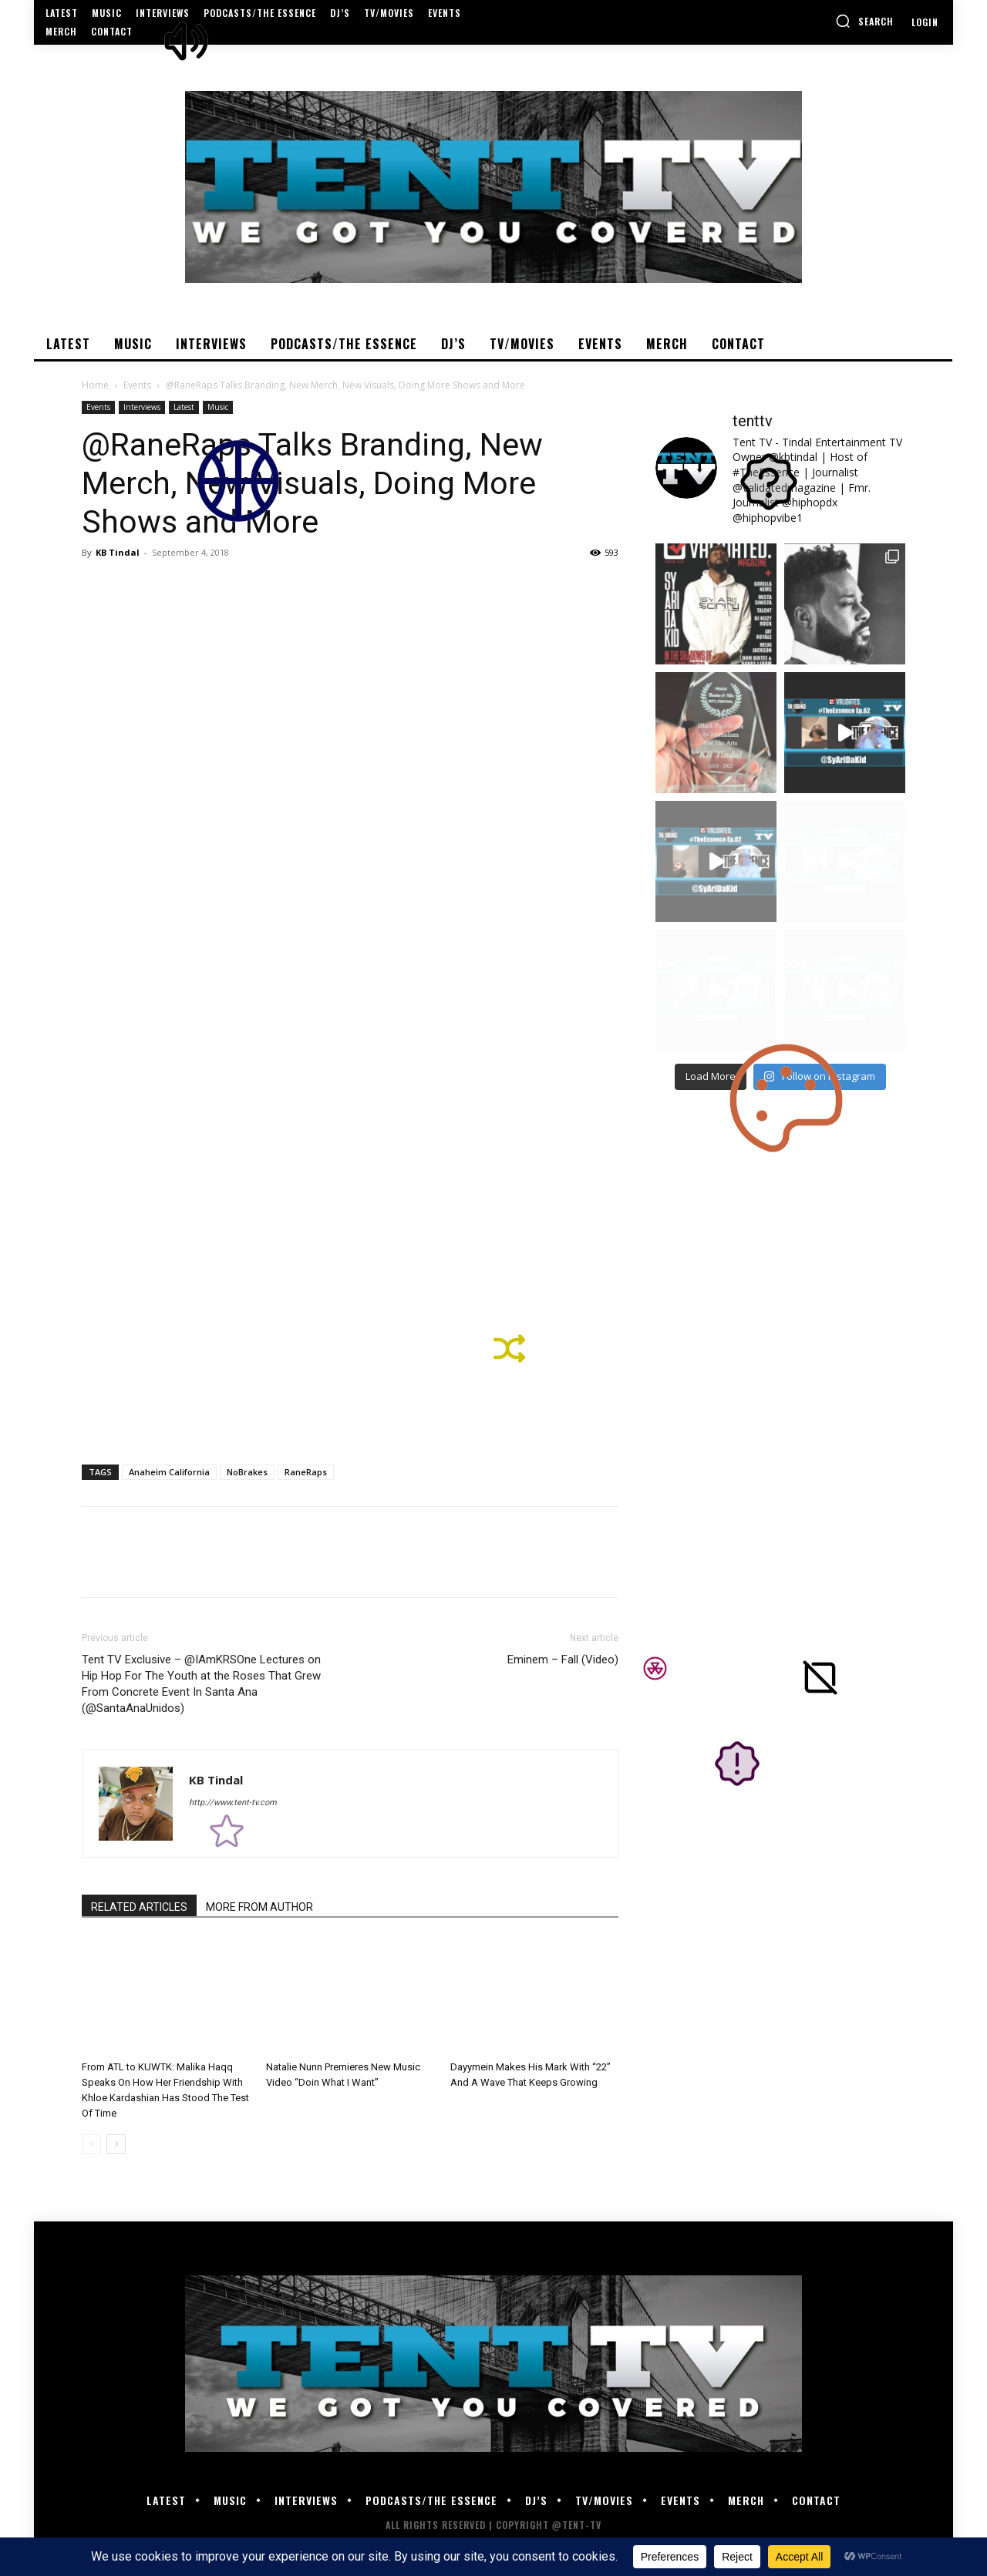 The image size is (987, 2576). What do you see at coordinates (238, 481) in the screenshot?
I see `access sports or basketball-related content` at bounding box center [238, 481].